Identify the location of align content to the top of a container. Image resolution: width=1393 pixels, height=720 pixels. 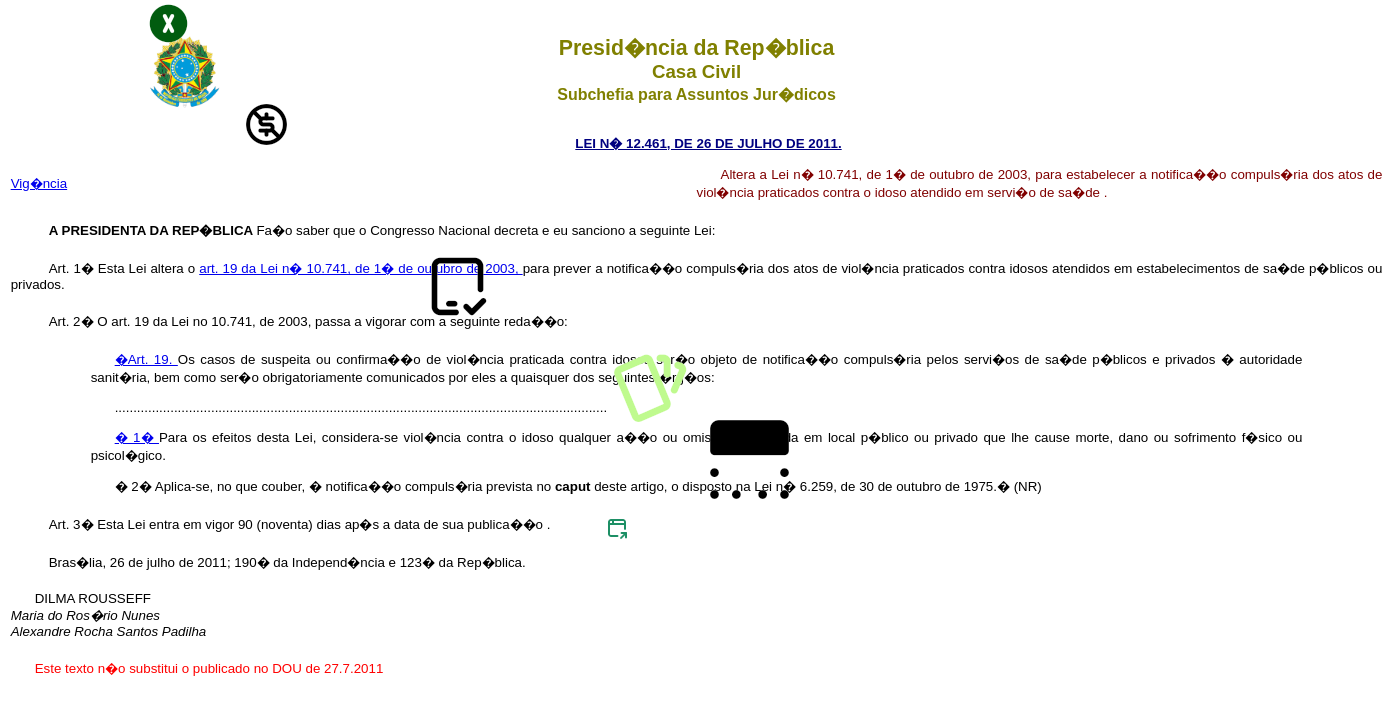
(749, 459).